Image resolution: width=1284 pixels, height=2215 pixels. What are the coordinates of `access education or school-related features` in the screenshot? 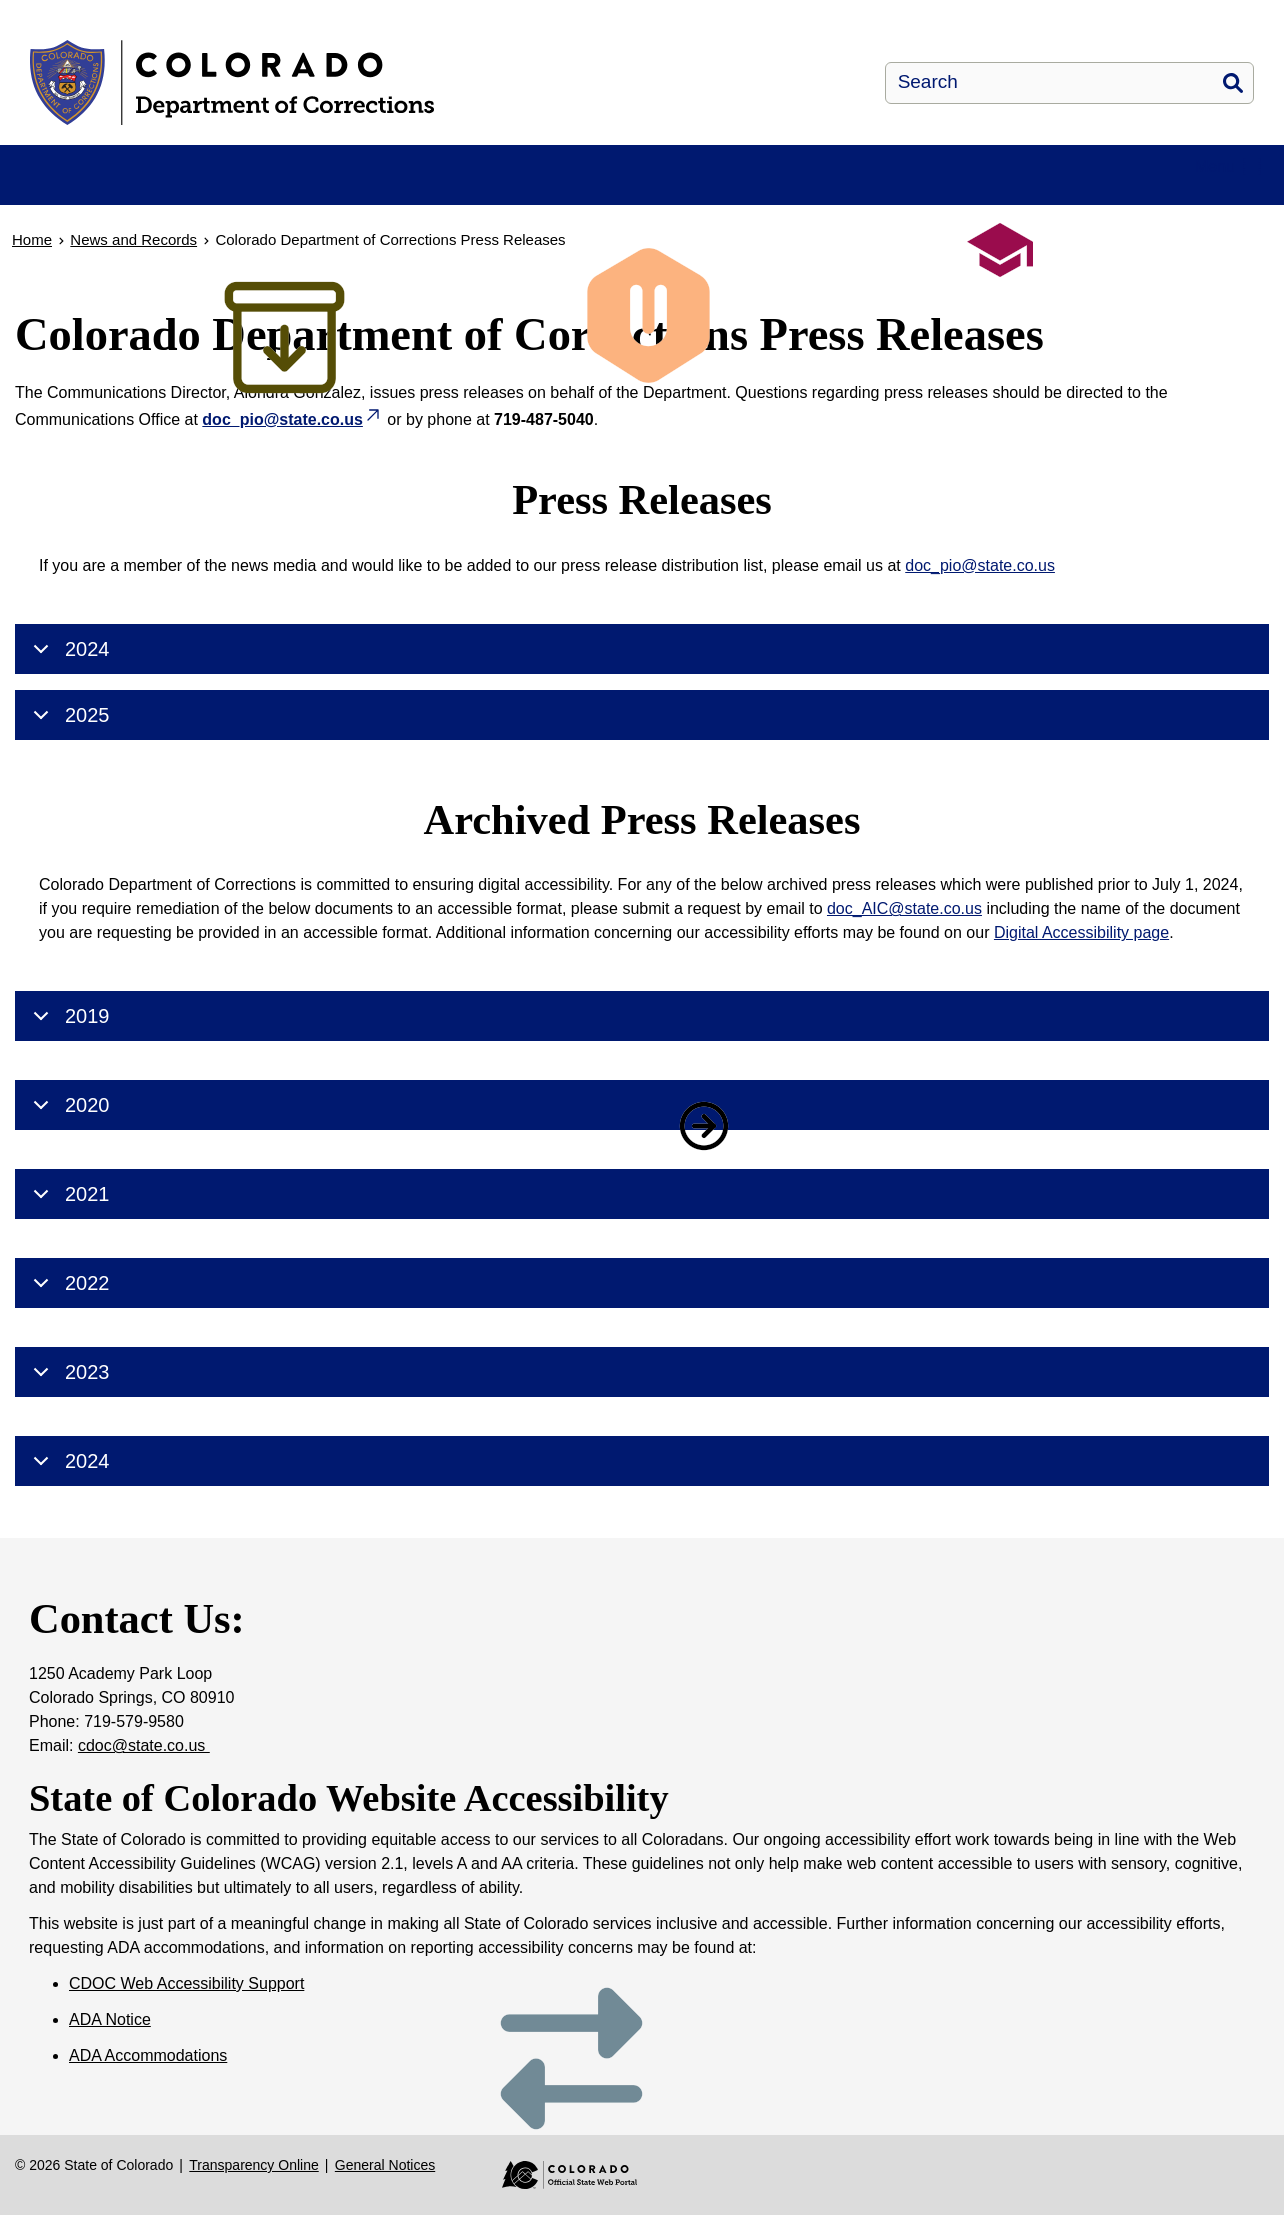 It's located at (1000, 250).